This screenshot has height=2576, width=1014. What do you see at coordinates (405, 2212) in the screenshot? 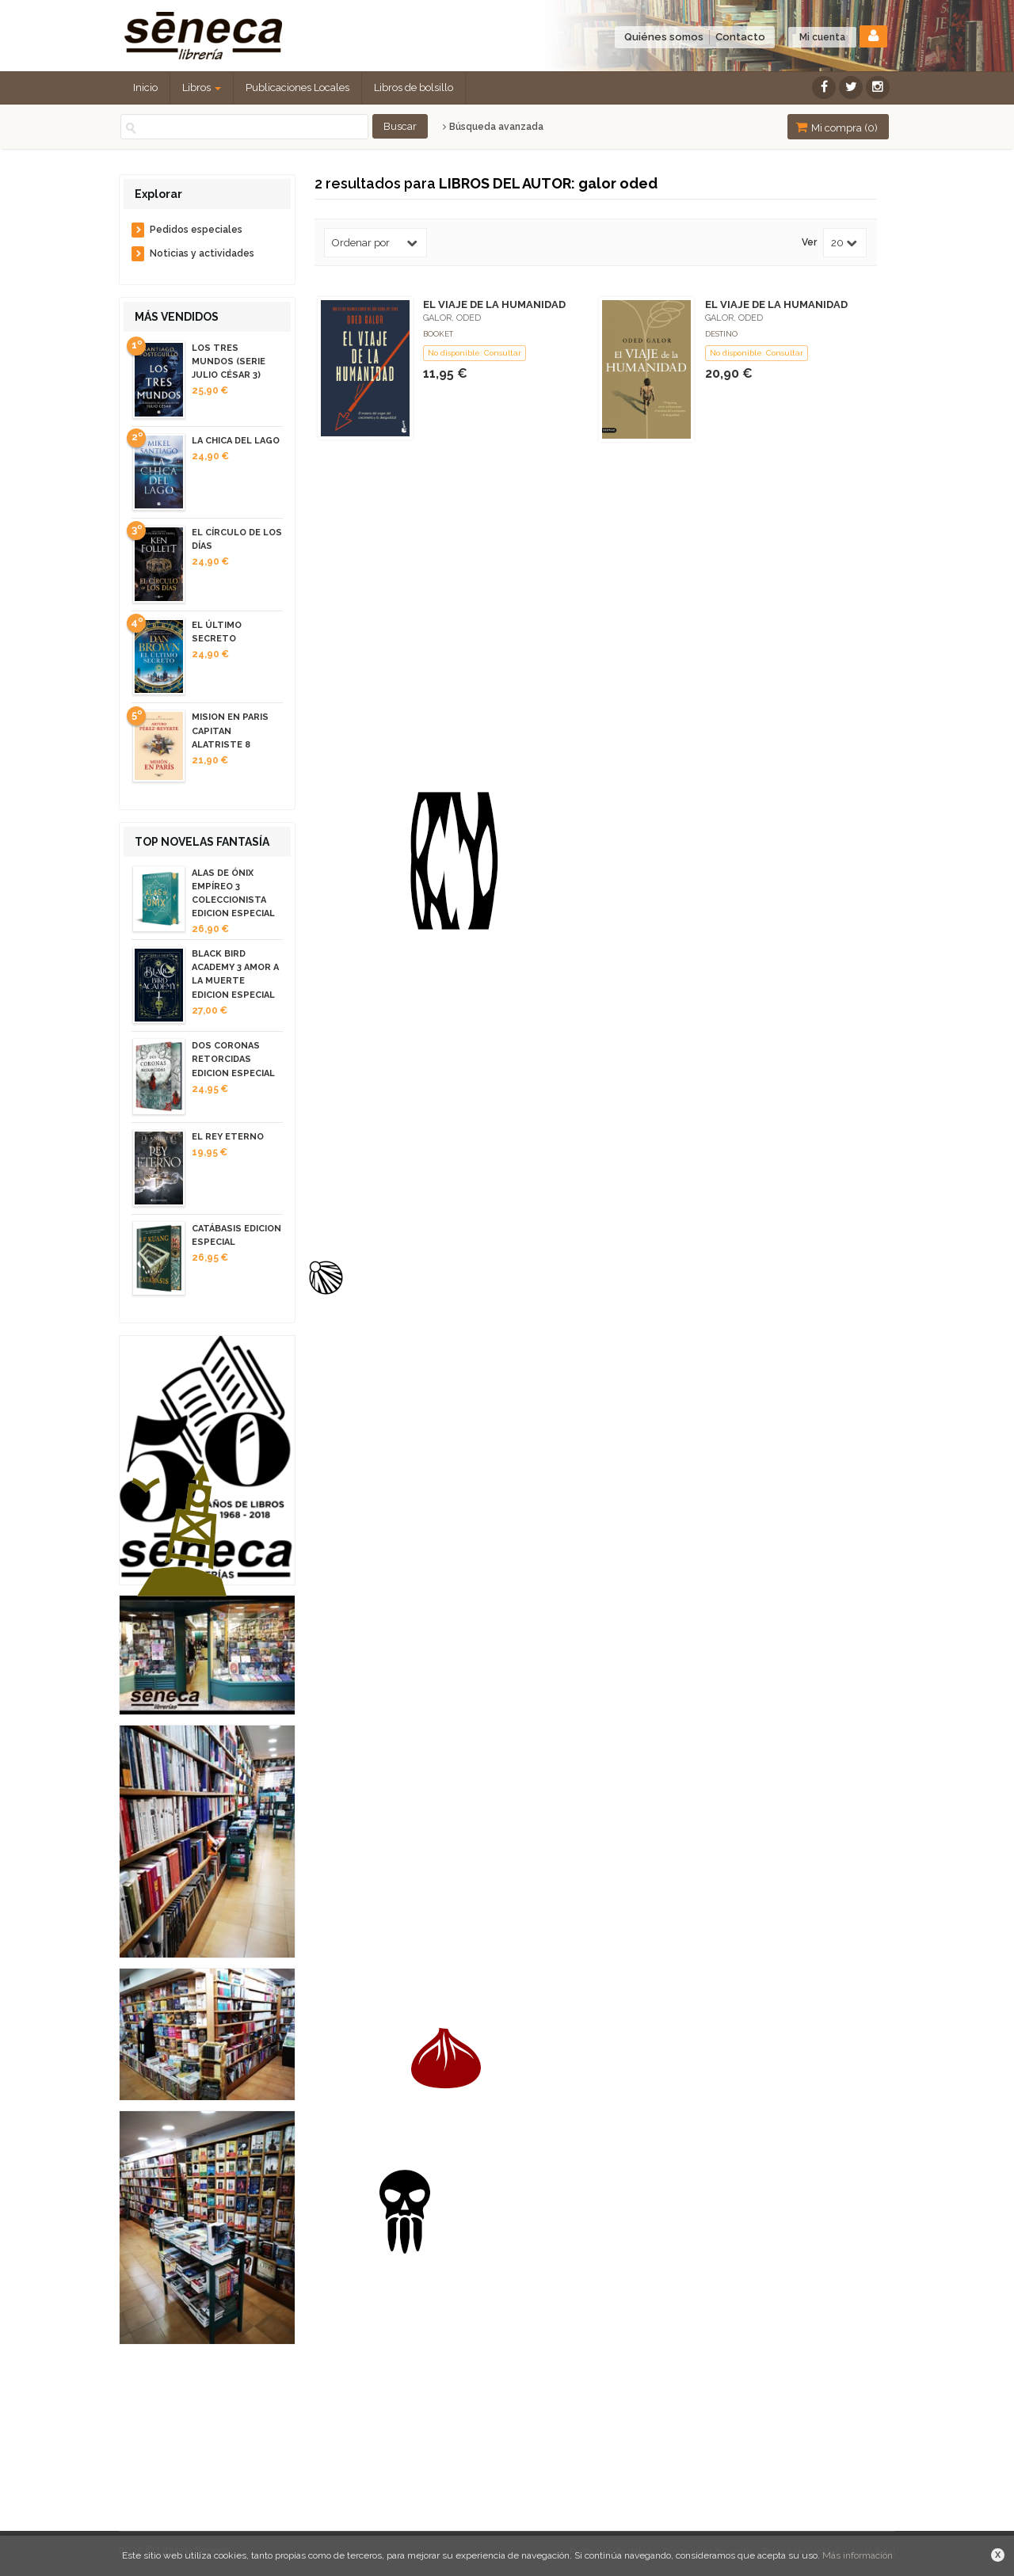
I see `indicates danger or deadly hazard in game` at bounding box center [405, 2212].